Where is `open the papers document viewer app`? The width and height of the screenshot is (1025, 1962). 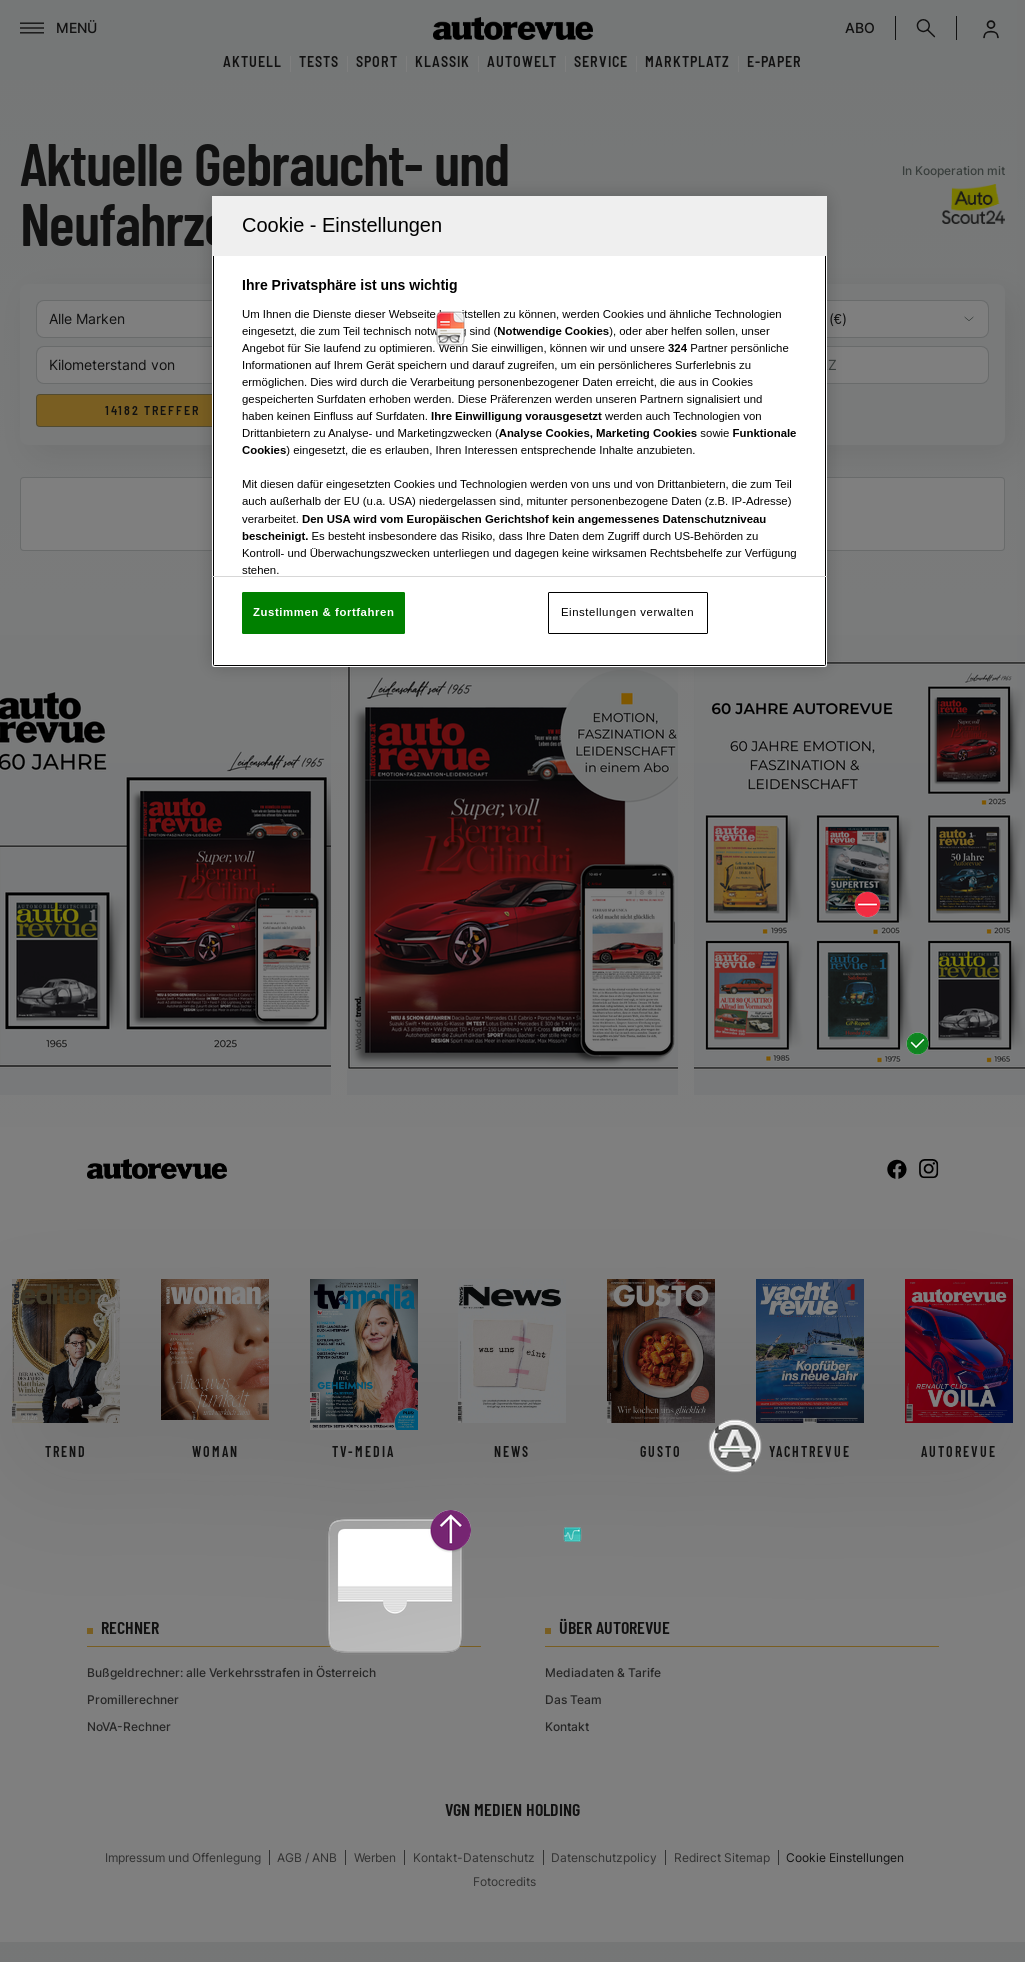
open the papers document viewer app is located at coordinates (450, 328).